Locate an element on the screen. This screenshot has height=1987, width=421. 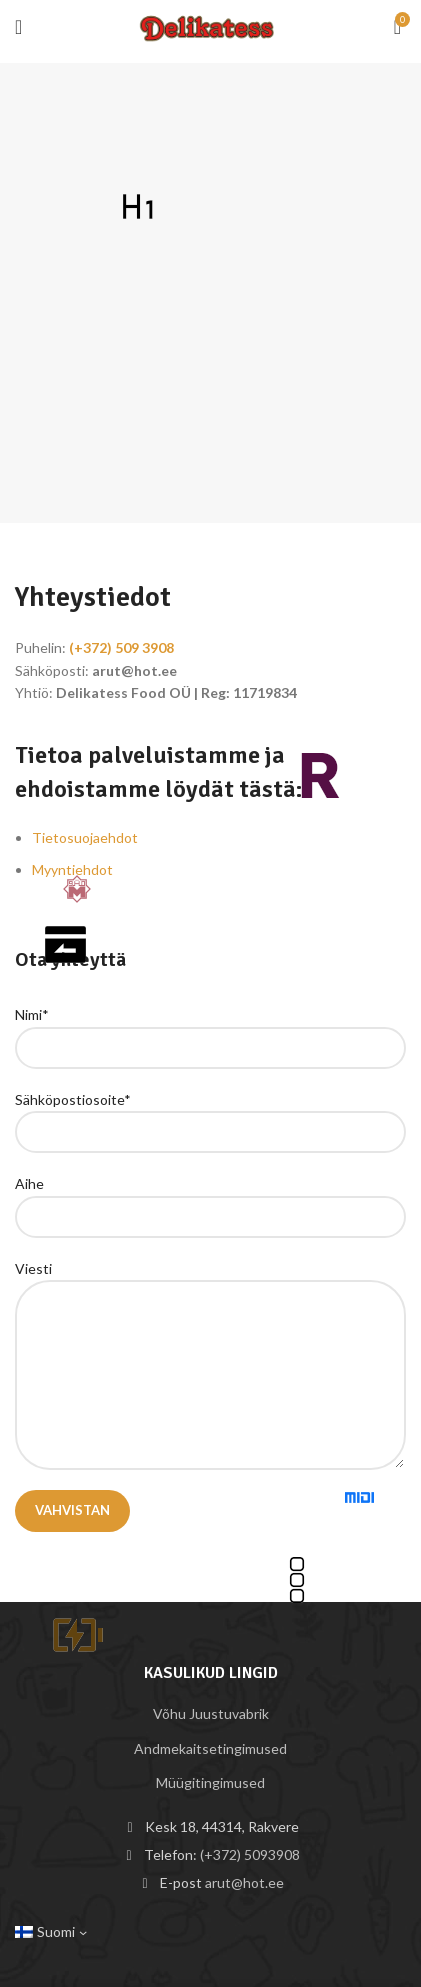
format text as heading level 1 is located at coordinates (138, 206).